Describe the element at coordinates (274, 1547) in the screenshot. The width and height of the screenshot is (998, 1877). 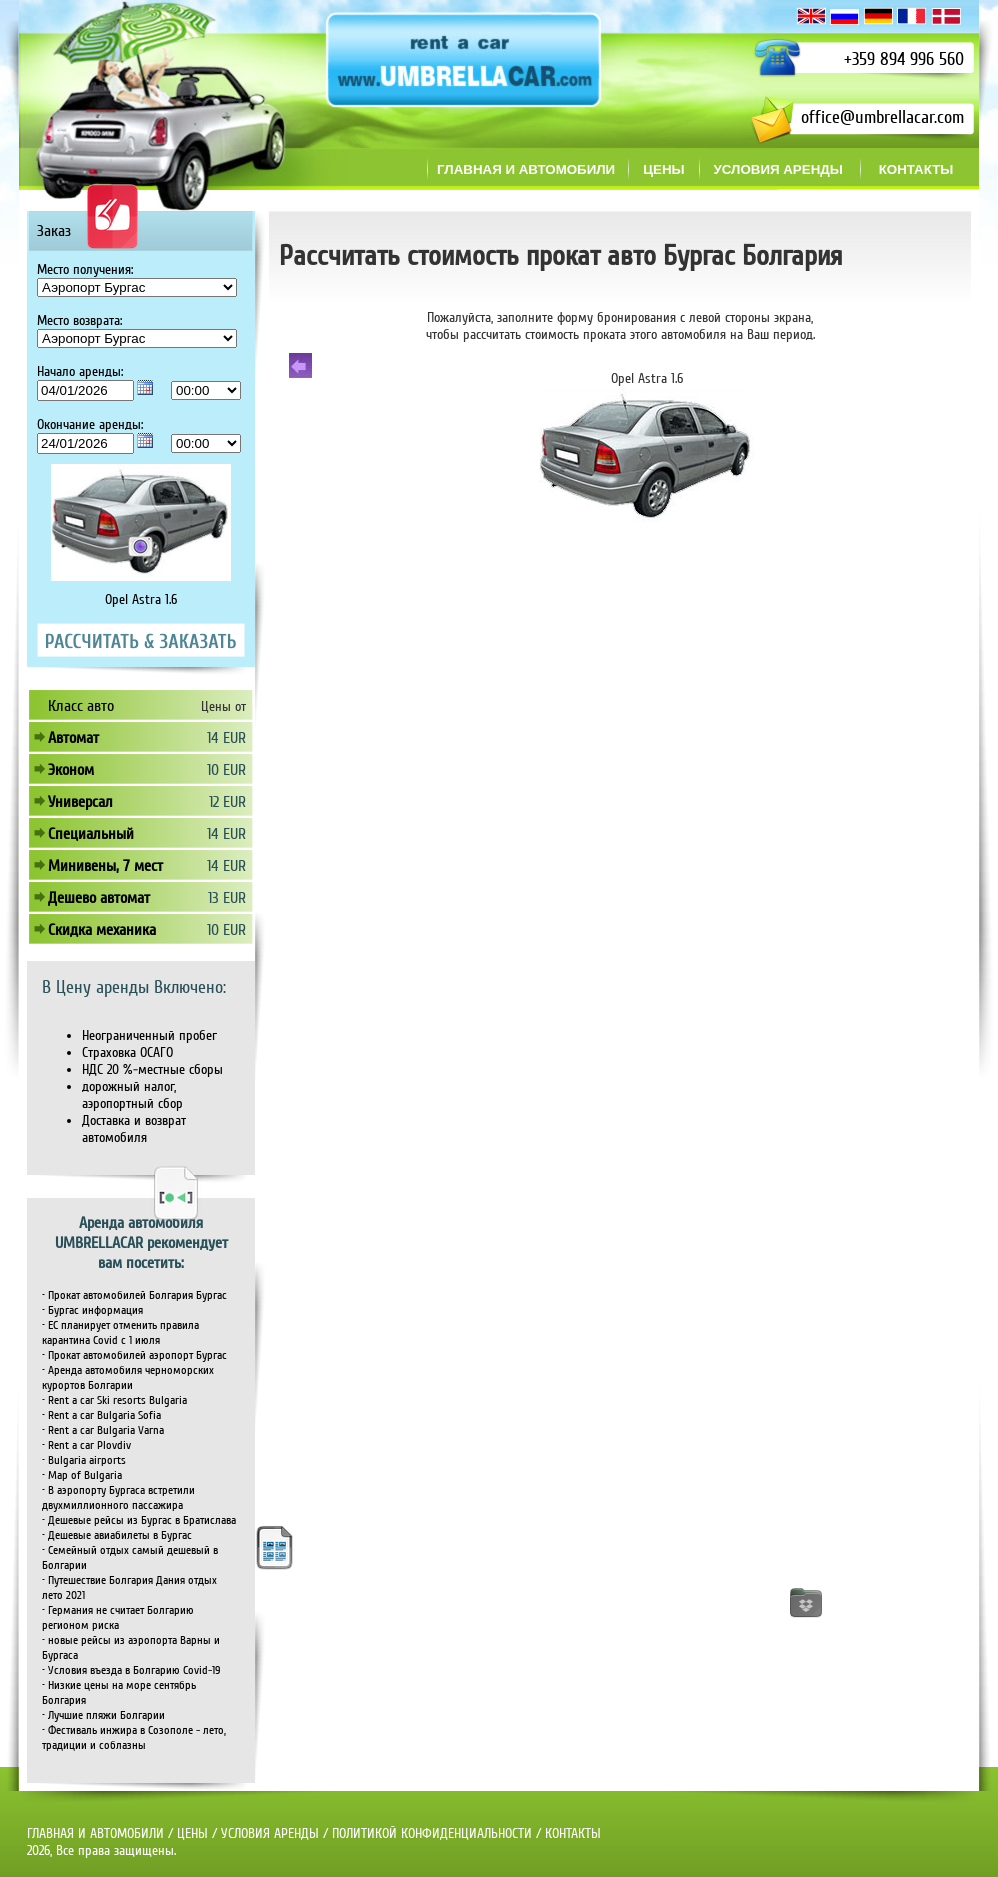
I see `libreoffice master document file type` at that location.